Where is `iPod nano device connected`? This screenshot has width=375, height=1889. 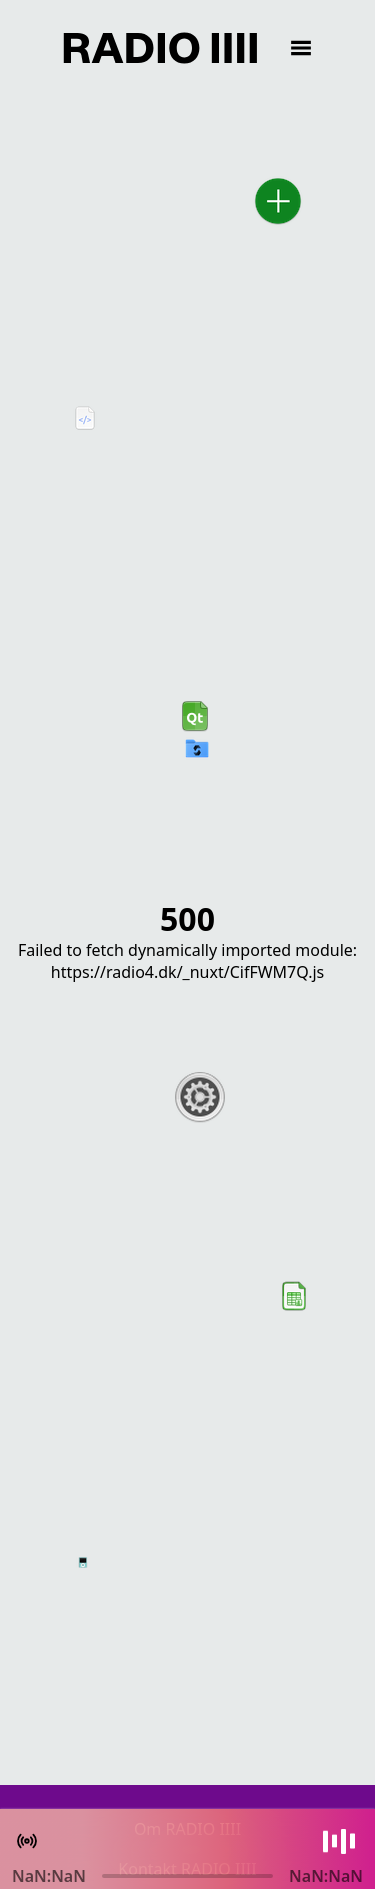
iPod nano device connected is located at coordinates (83, 1560).